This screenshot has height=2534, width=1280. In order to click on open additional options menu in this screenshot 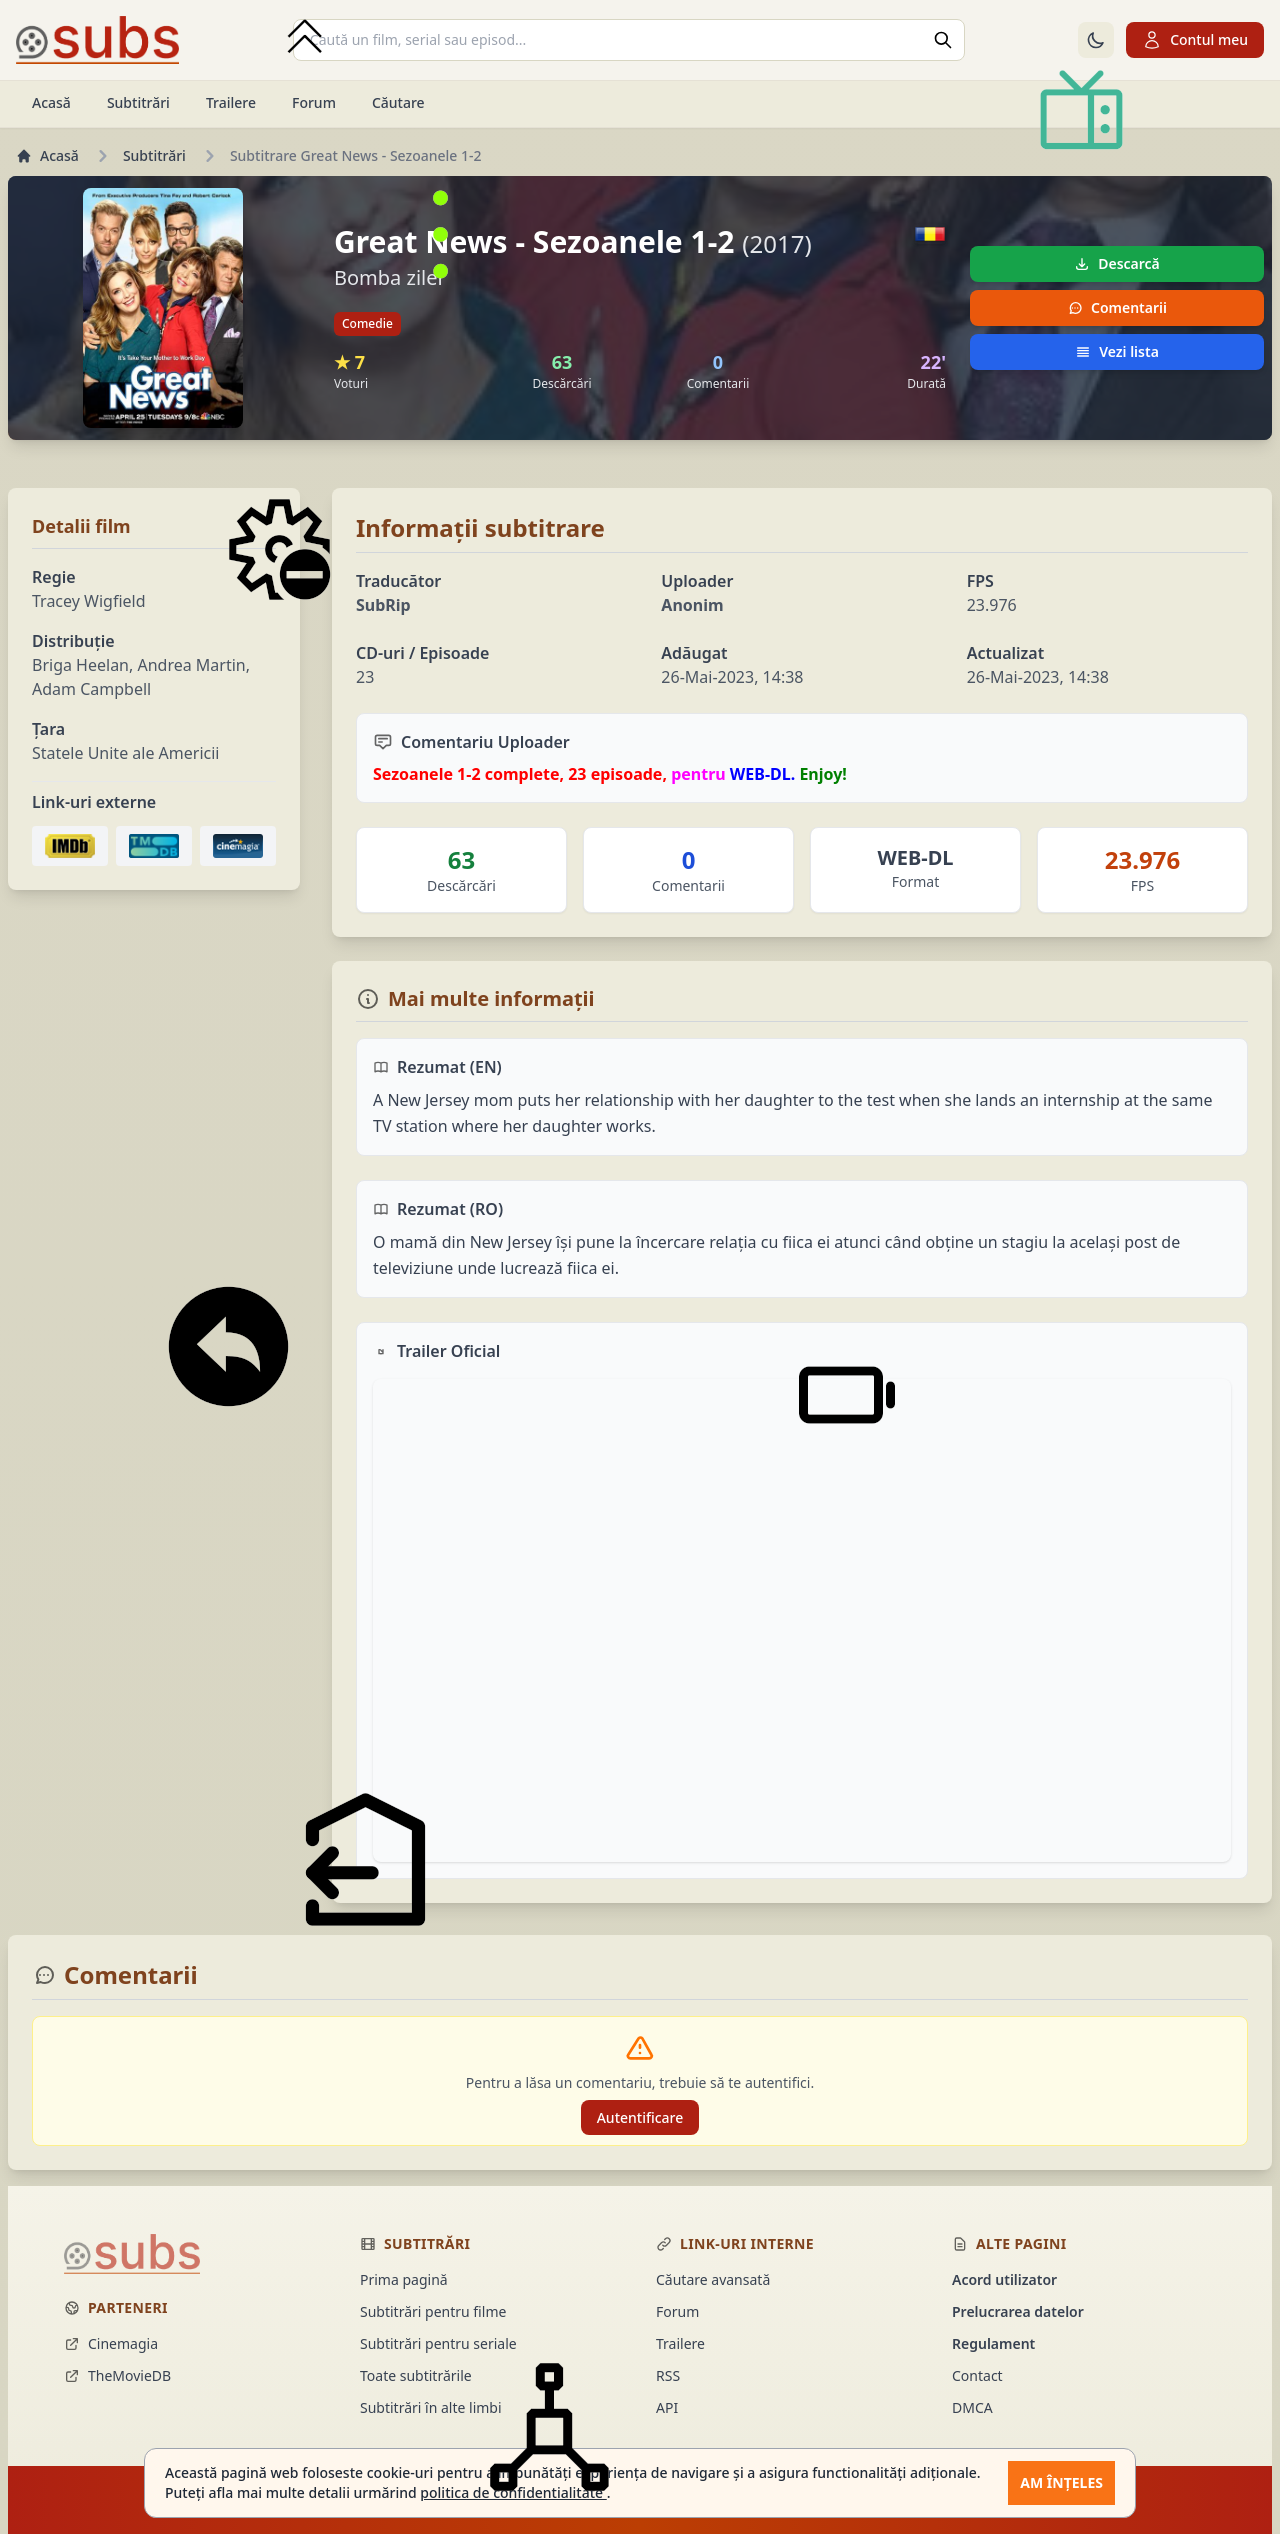, I will do `click(440, 234)`.